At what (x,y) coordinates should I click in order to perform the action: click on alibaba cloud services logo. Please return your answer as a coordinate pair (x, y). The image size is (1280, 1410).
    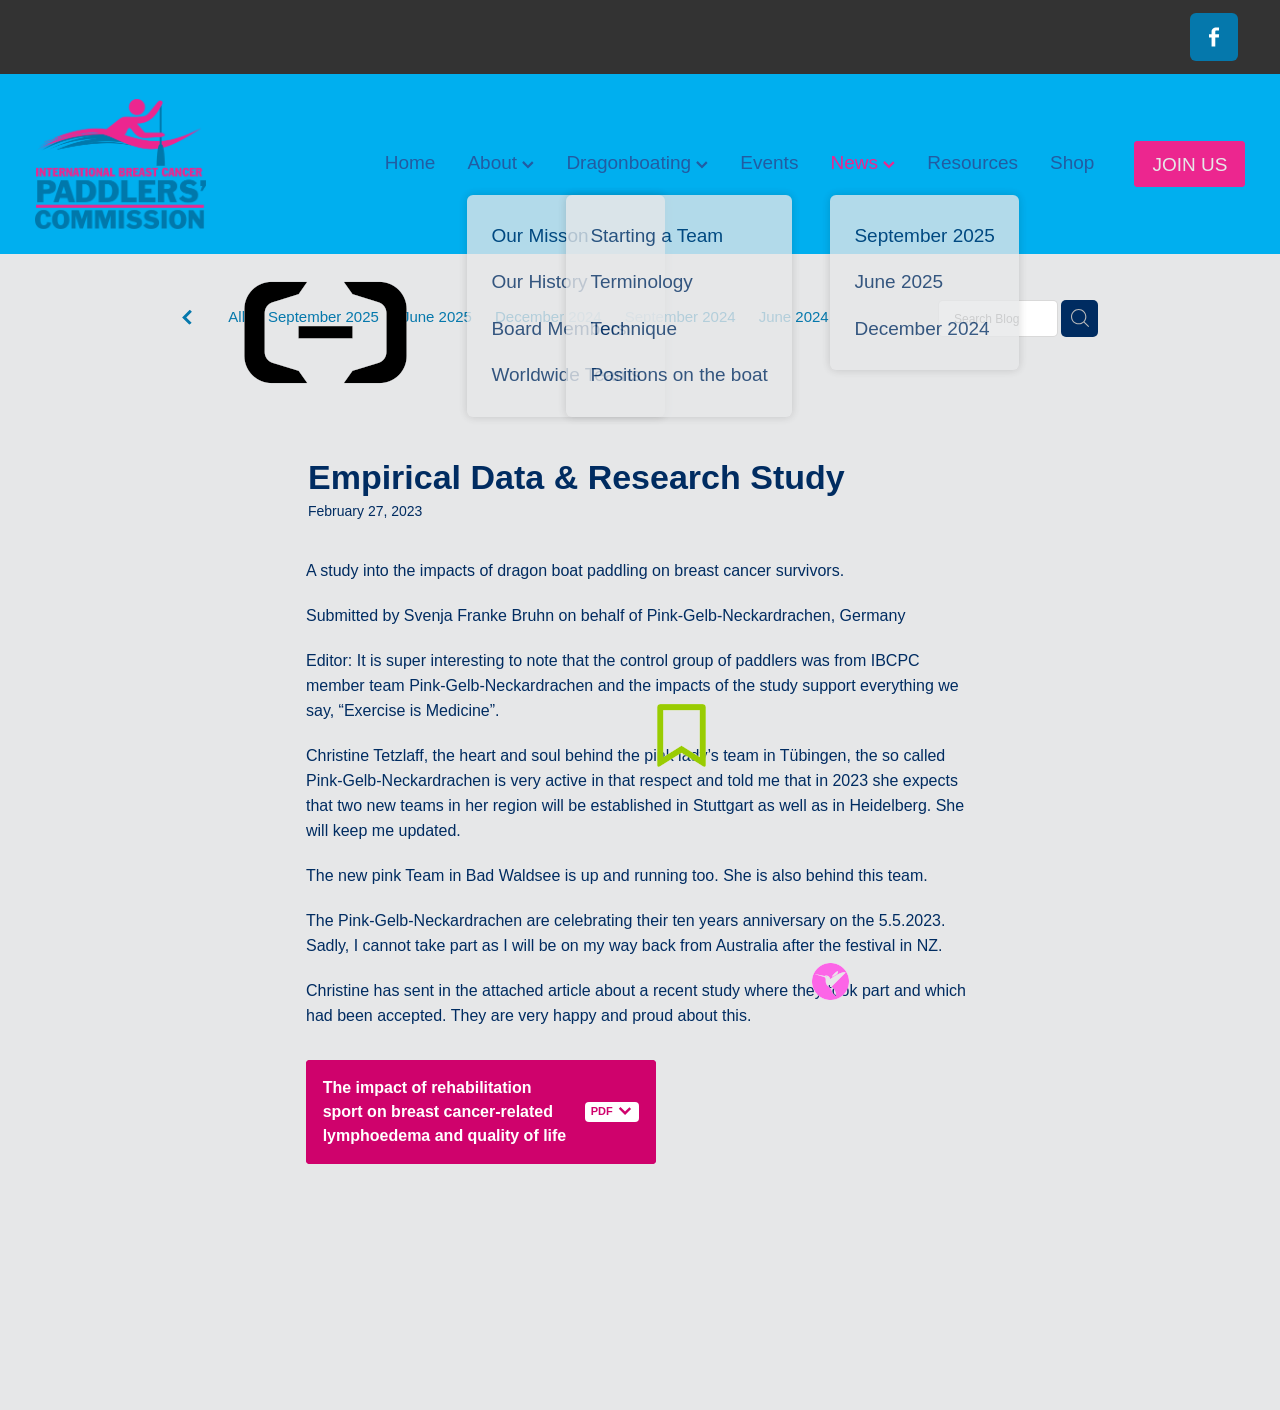
    Looking at the image, I should click on (325, 332).